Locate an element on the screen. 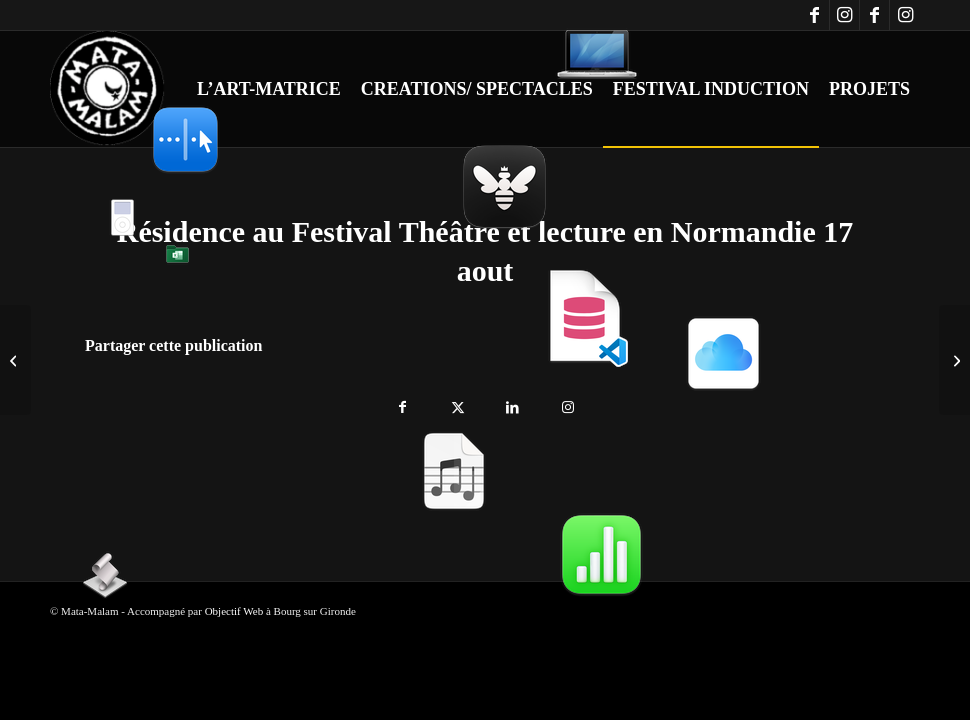 The height and width of the screenshot is (720, 970). an eMelody ringtone or melody file is located at coordinates (454, 471).